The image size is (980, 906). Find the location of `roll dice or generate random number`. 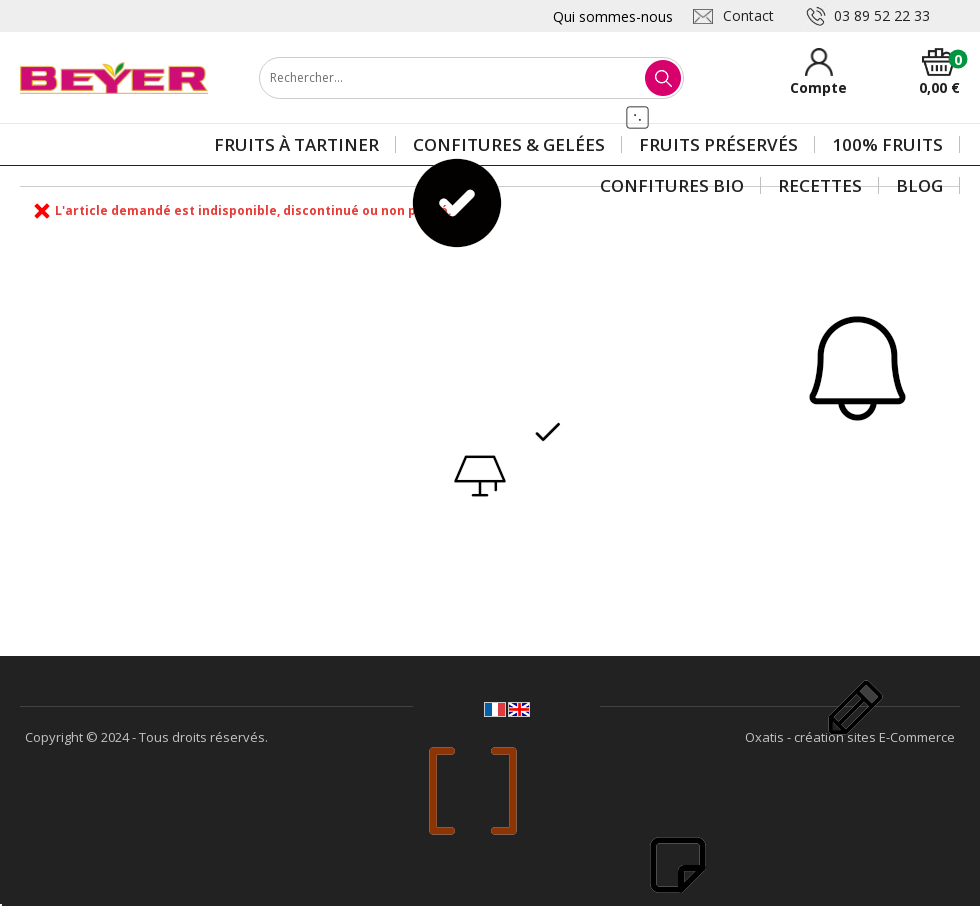

roll dice or generate random number is located at coordinates (637, 117).